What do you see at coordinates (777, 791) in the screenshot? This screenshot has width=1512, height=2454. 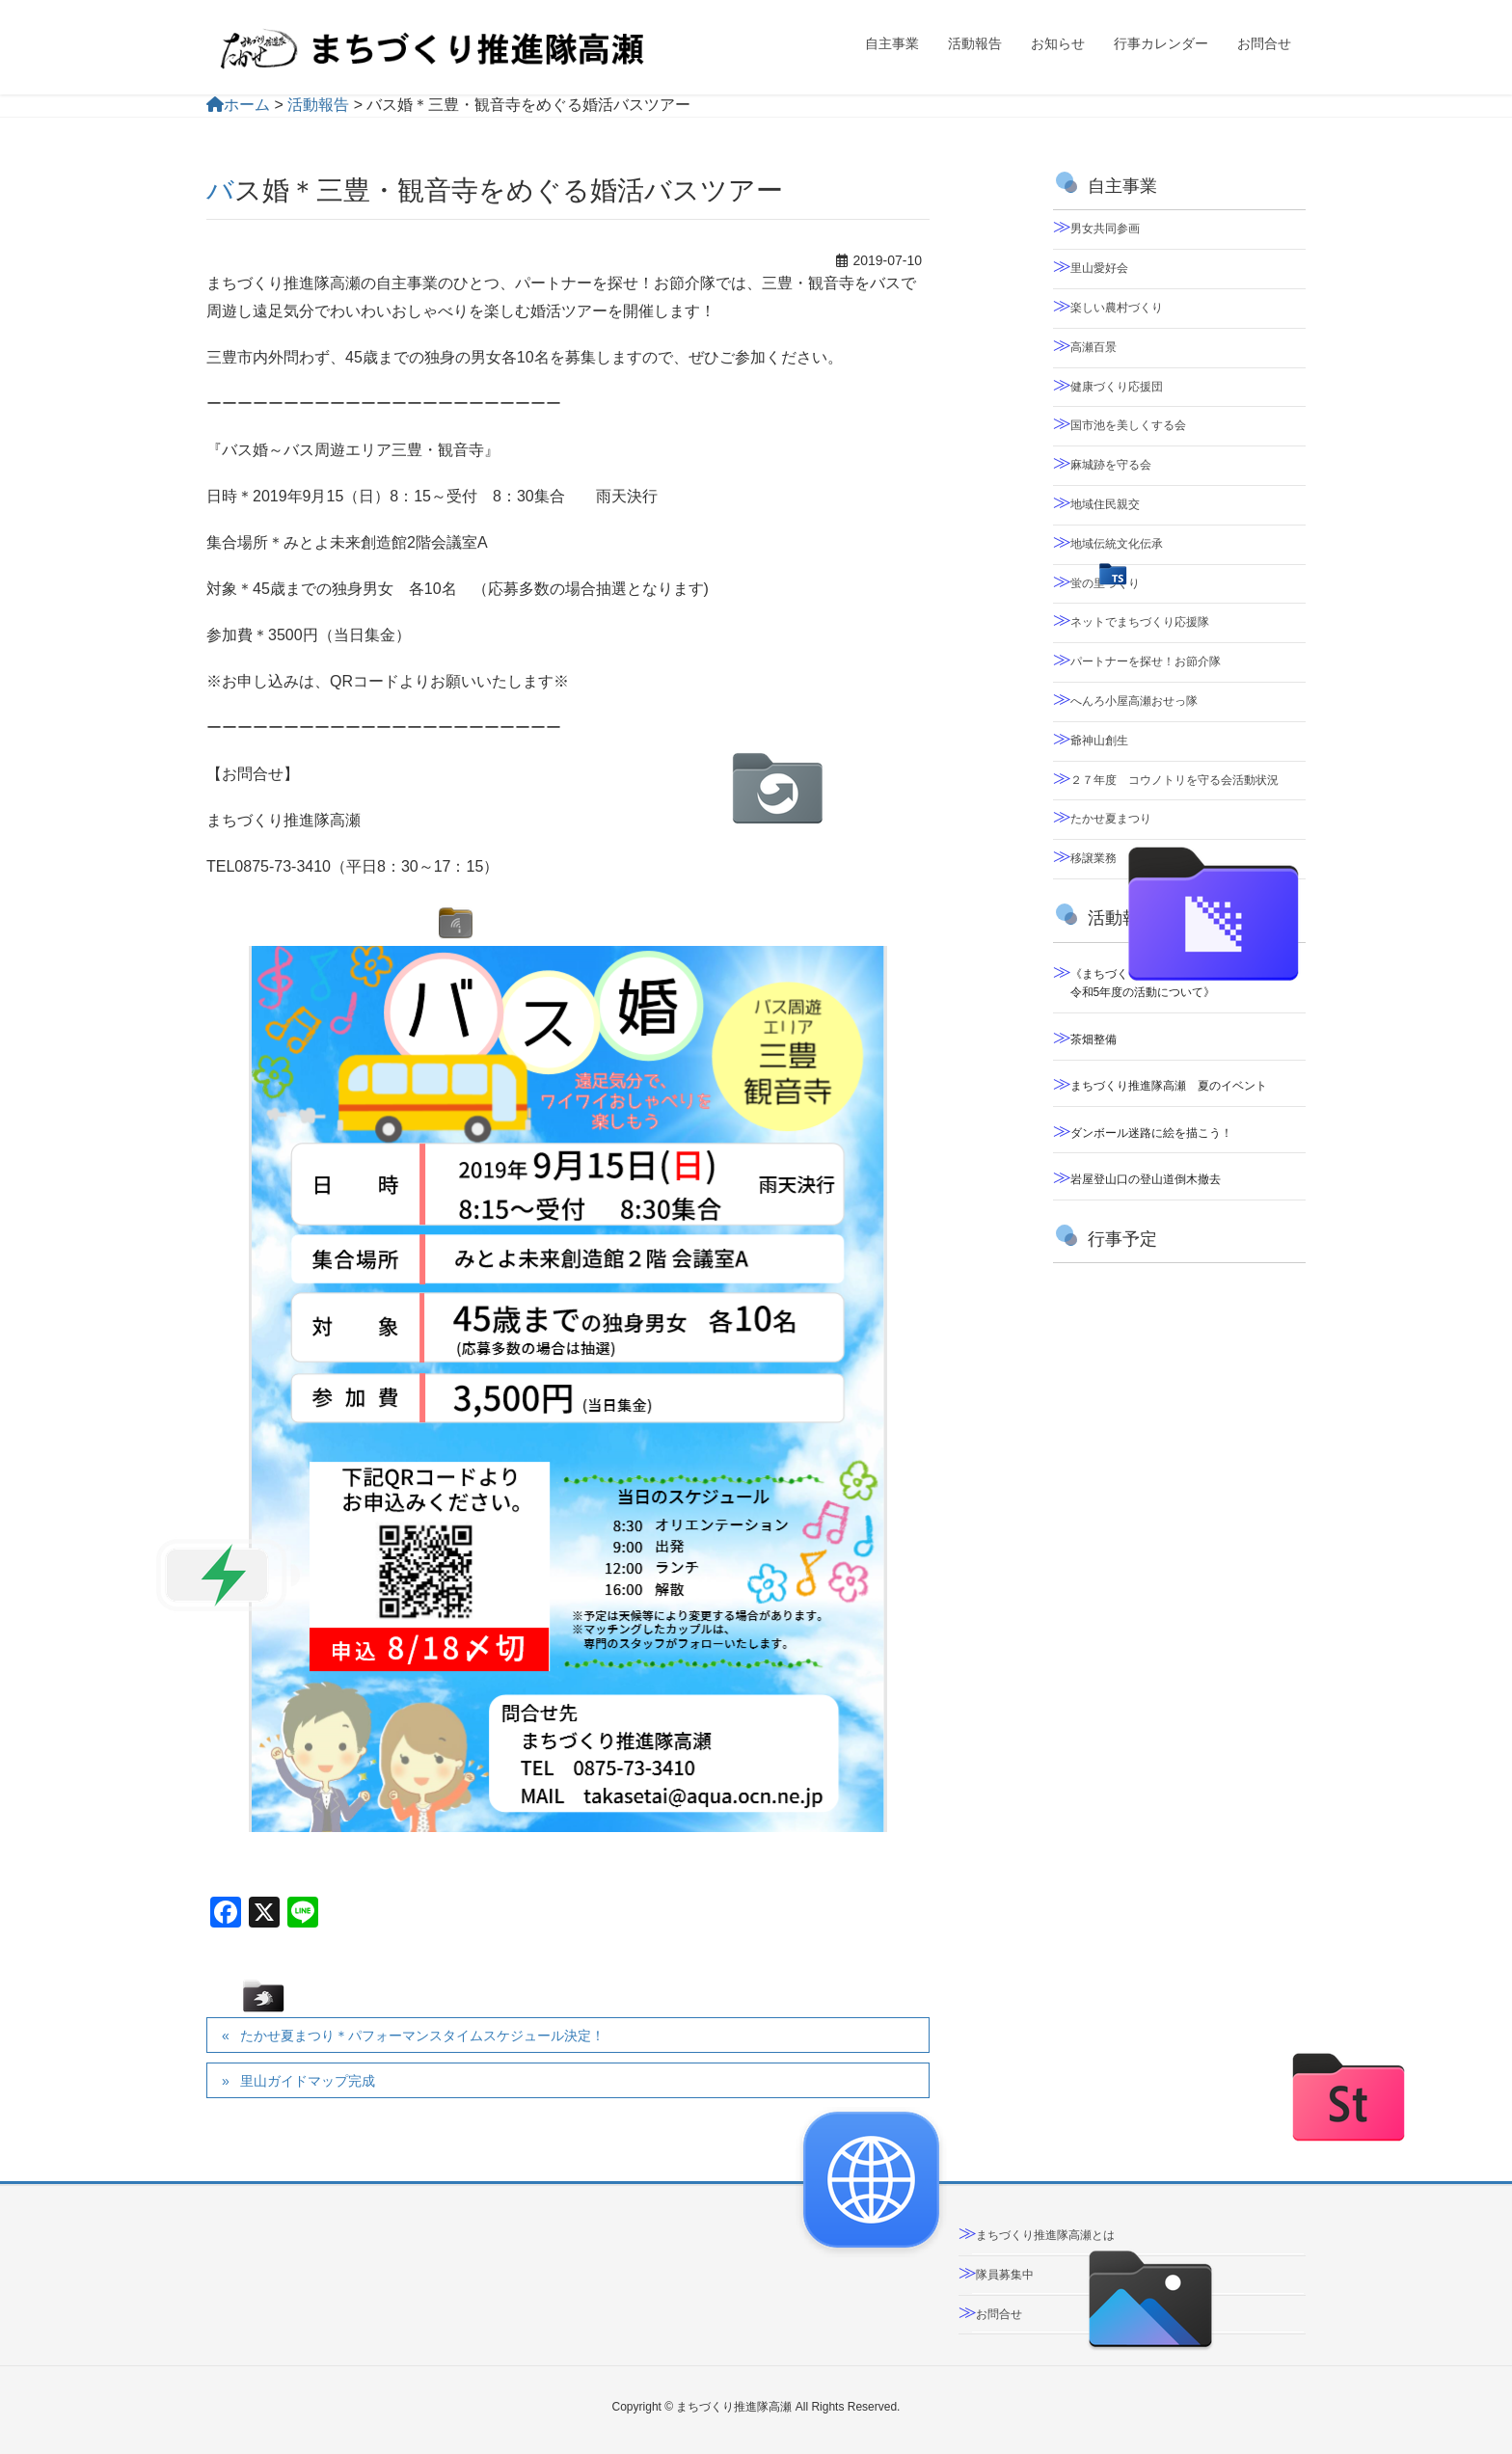 I see `folder containing portable applications` at bounding box center [777, 791].